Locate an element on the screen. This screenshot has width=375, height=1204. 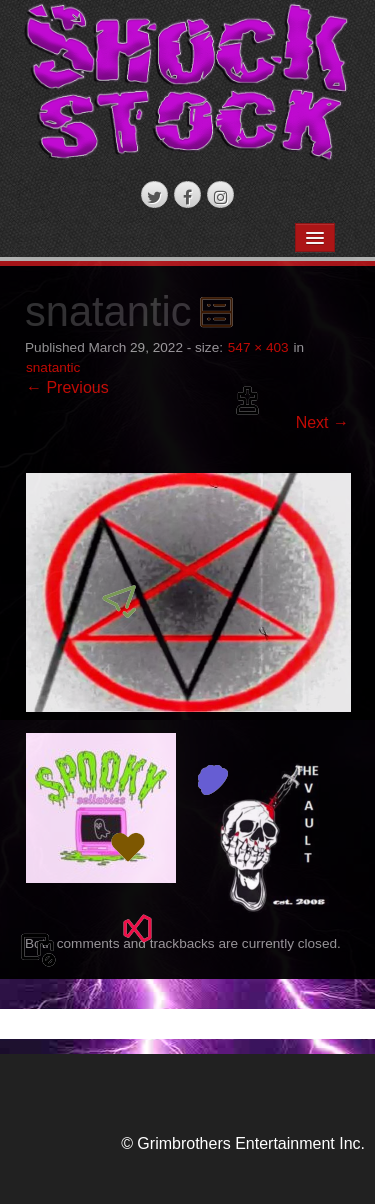
browse asian cuisine or dumpling restaurants is located at coordinates (213, 780).